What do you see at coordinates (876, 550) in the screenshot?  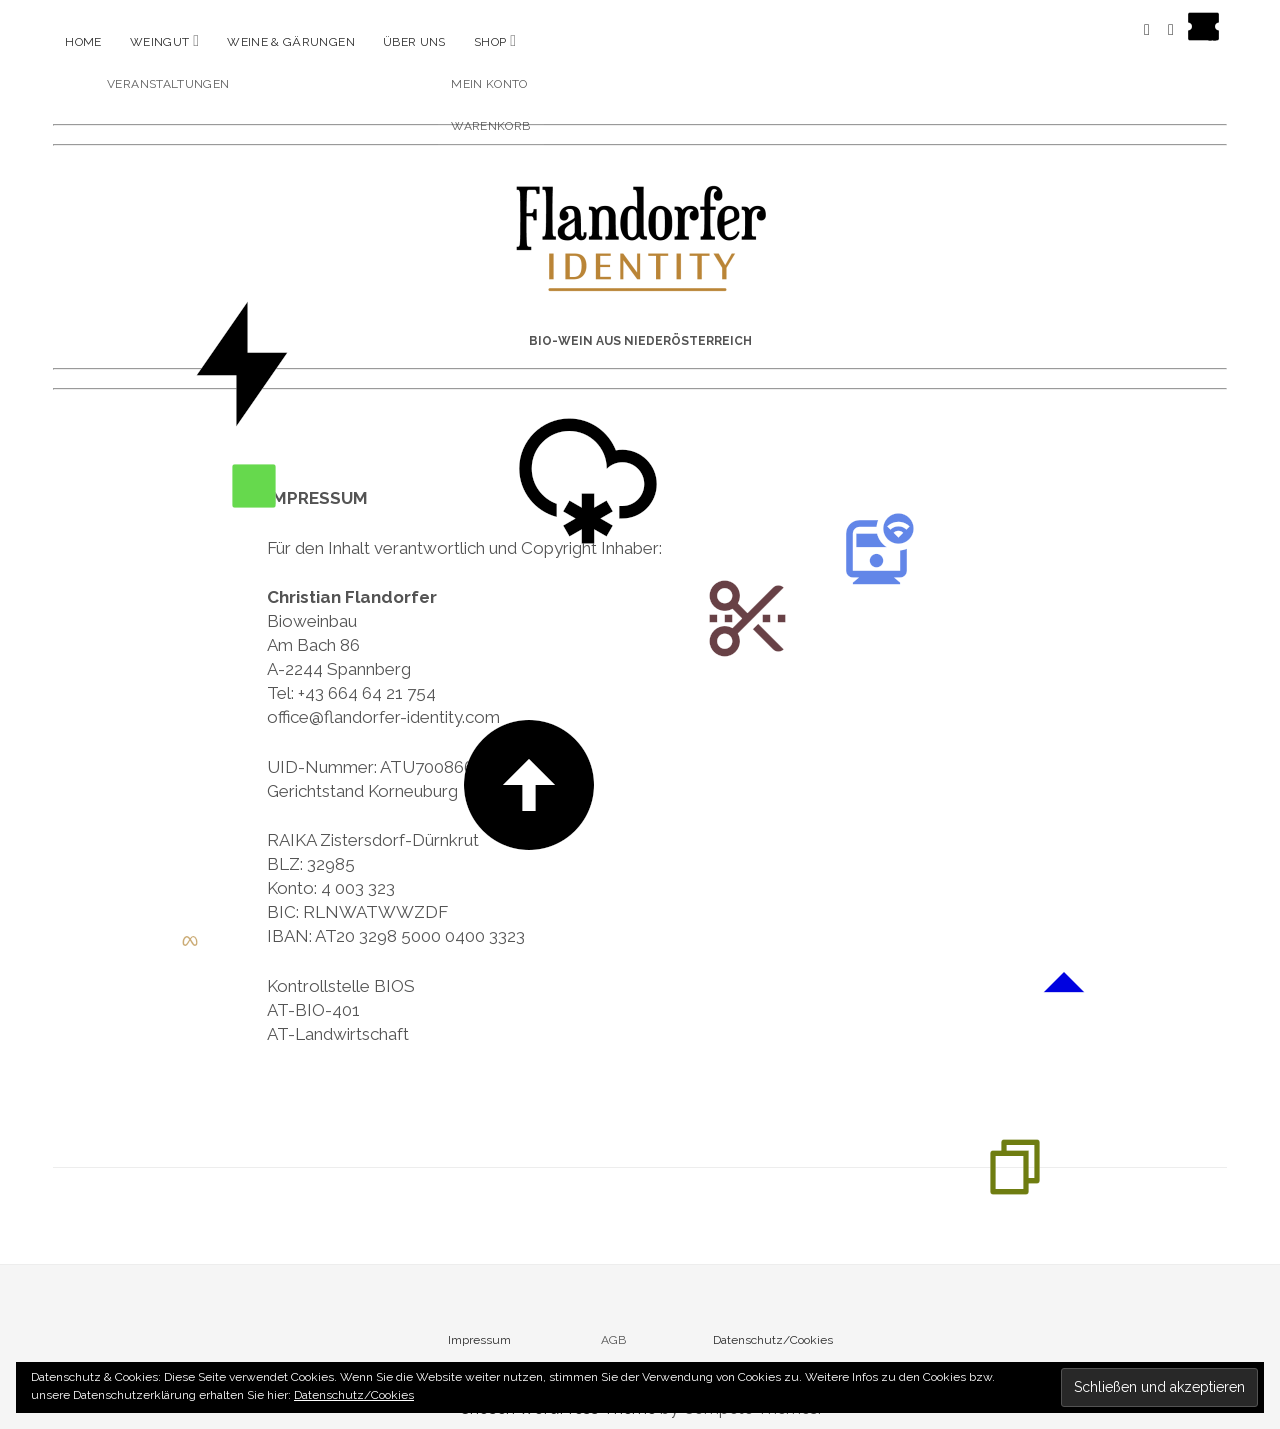 I see `connect to onboard train wifi` at bounding box center [876, 550].